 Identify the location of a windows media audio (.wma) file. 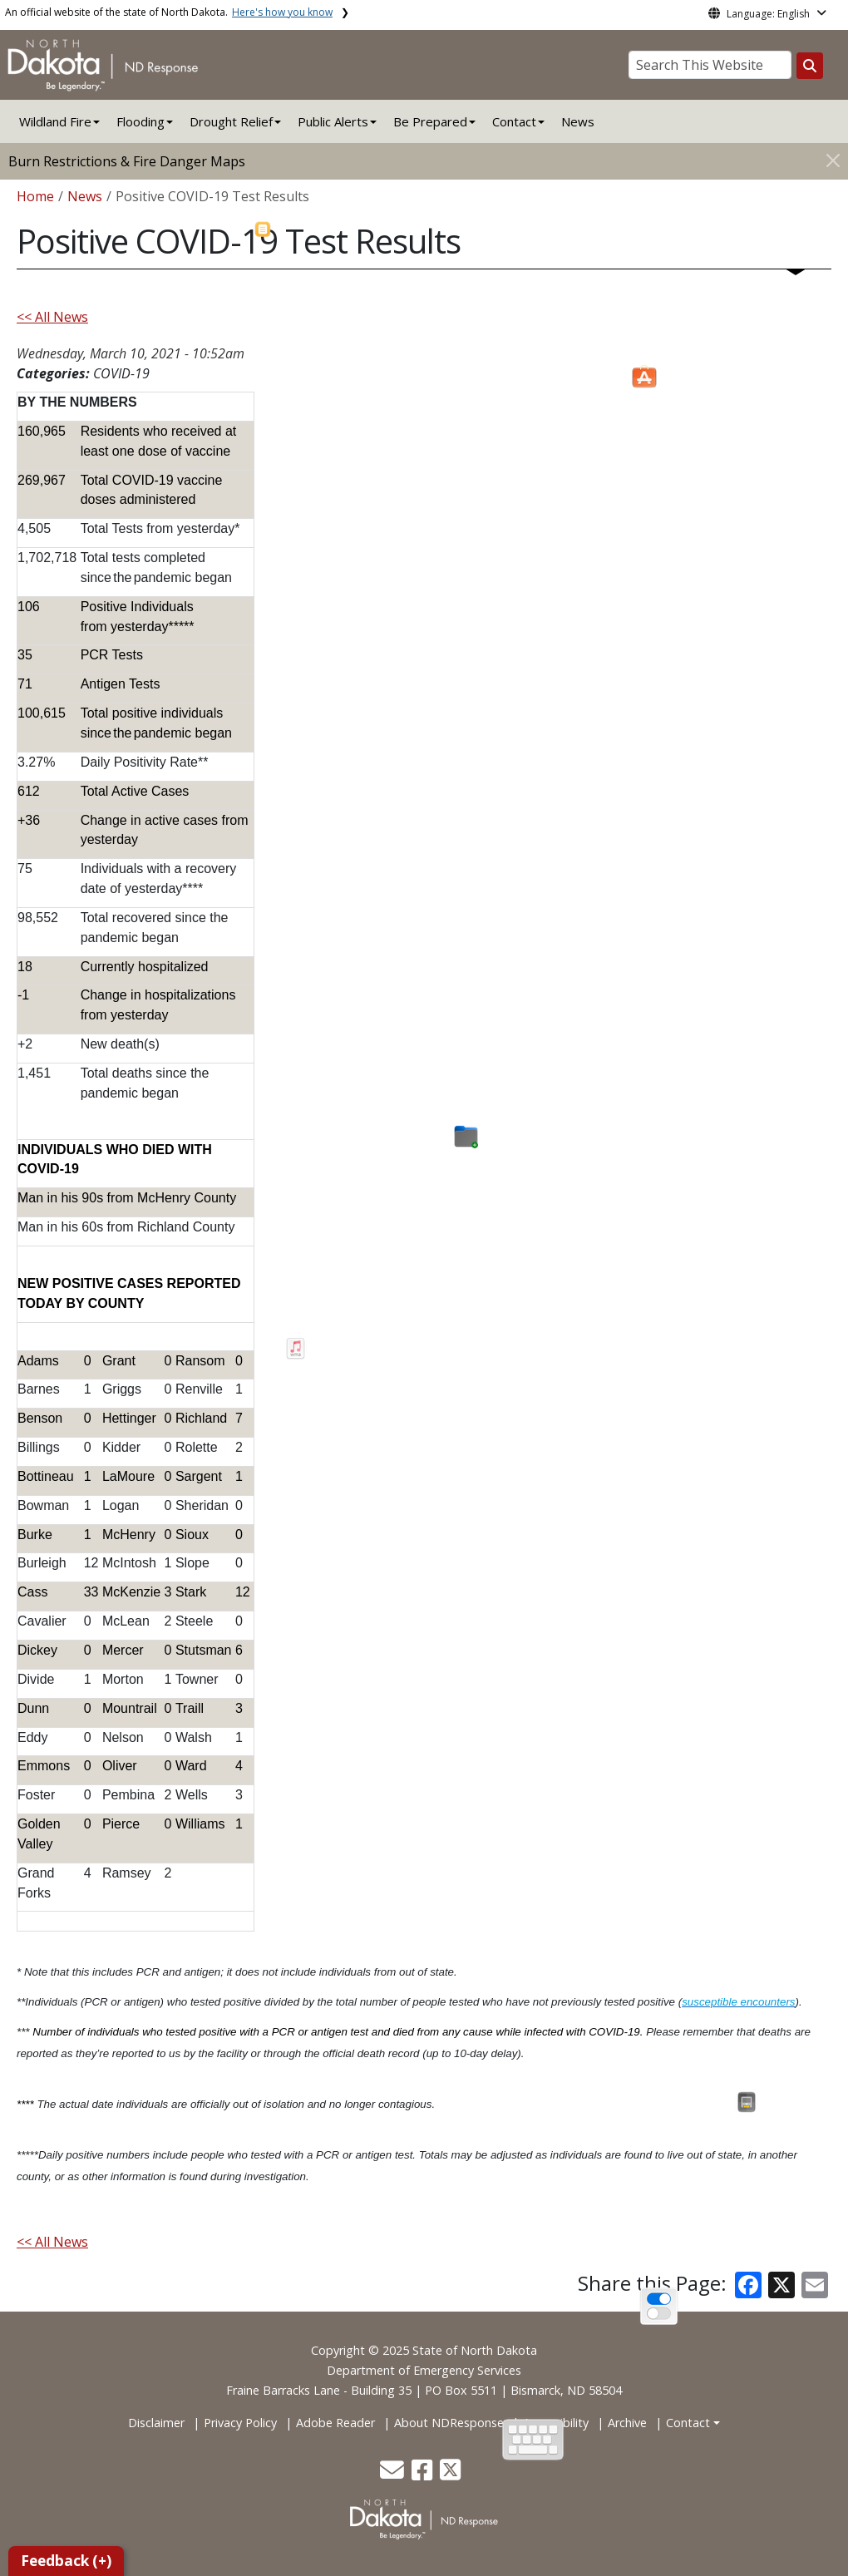
(295, 1348).